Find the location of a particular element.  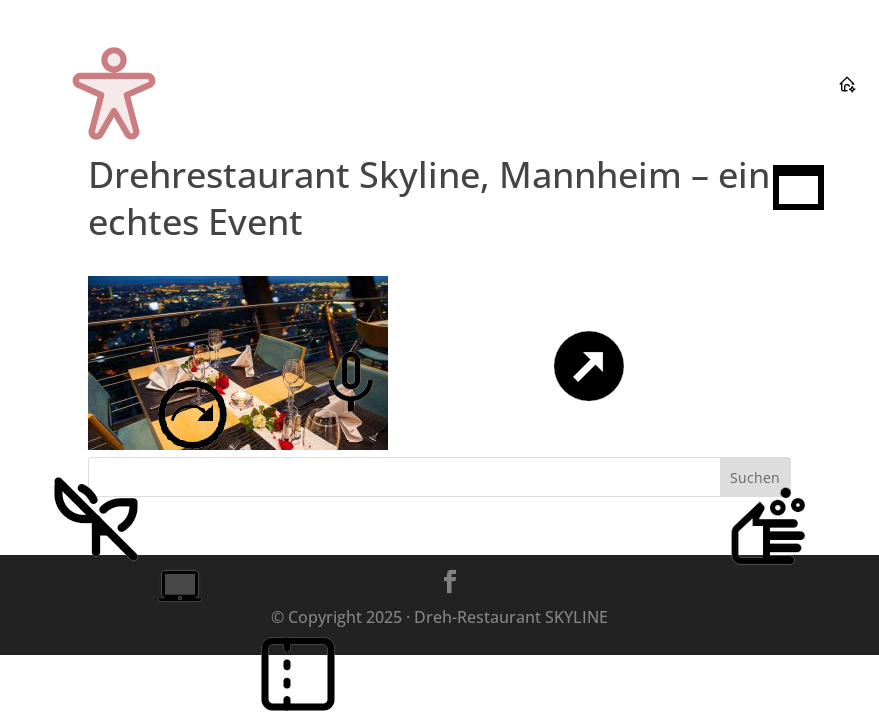

access smart home features is located at coordinates (847, 84).